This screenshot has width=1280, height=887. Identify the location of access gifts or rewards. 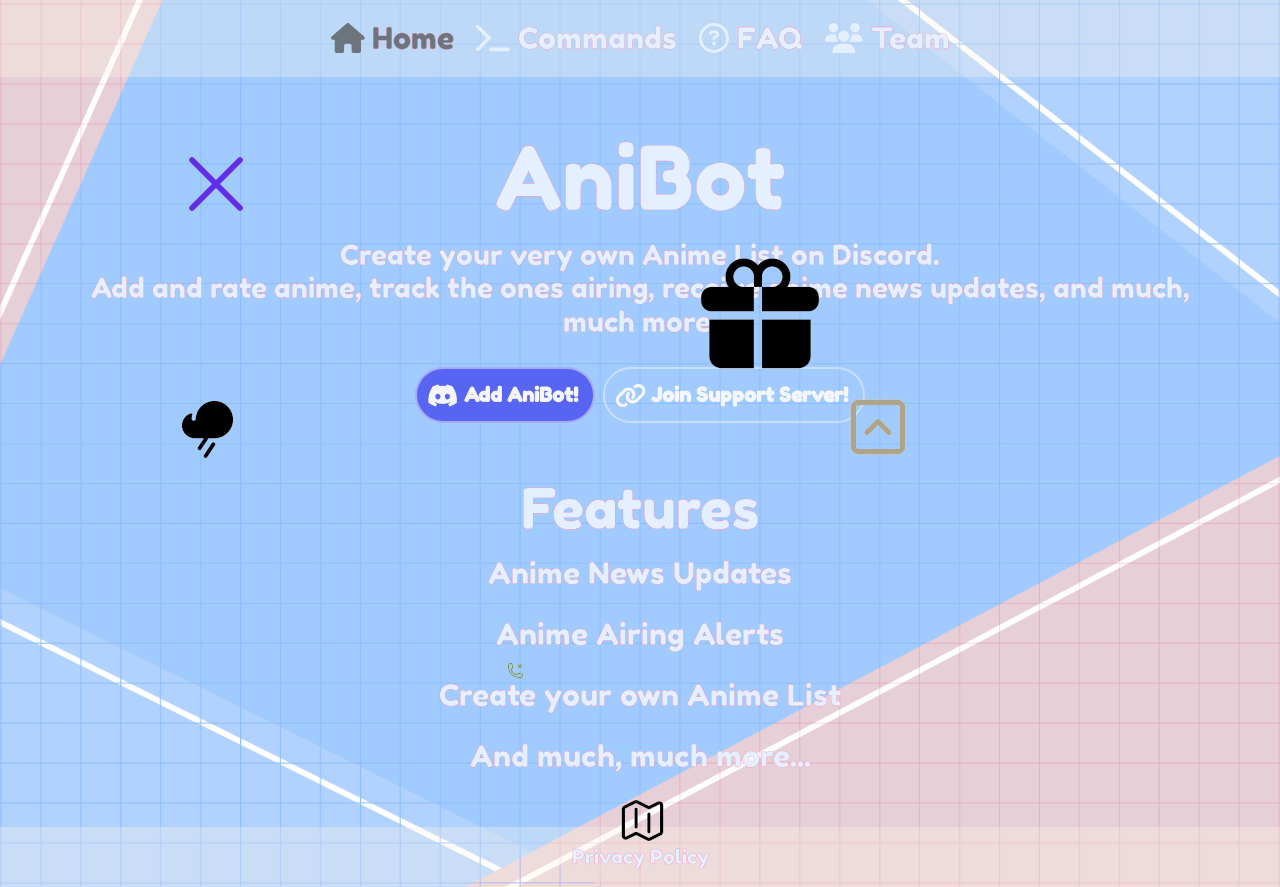
(760, 314).